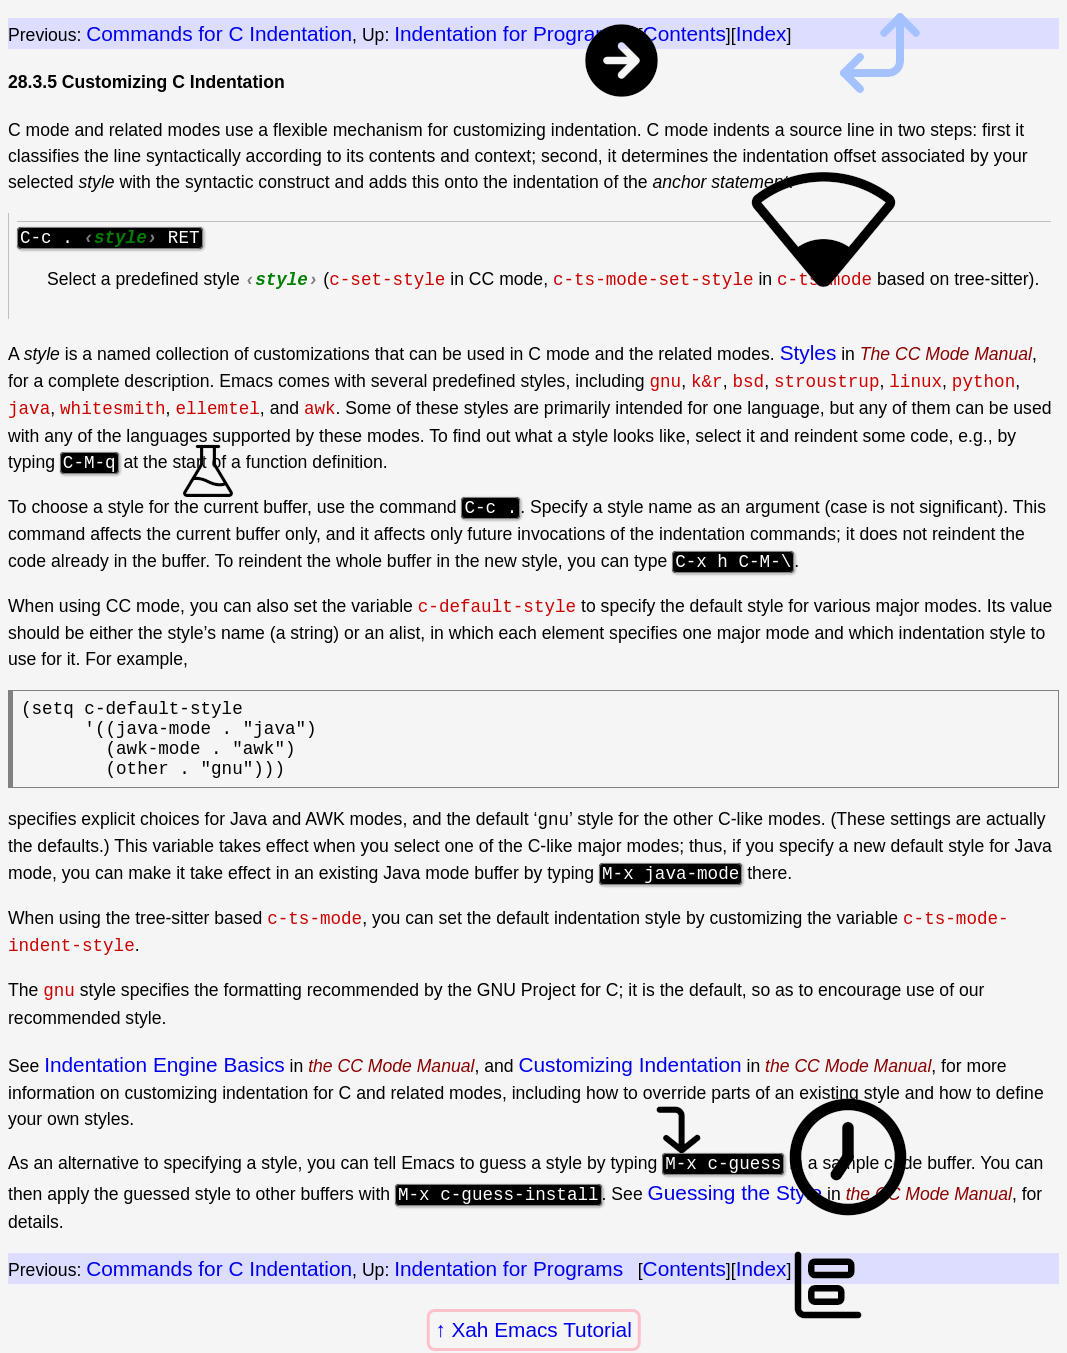  What do you see at coordinates (208, 472) in the screenshot?
I see `access laboratory or science features` at bounding box center [208, 472].